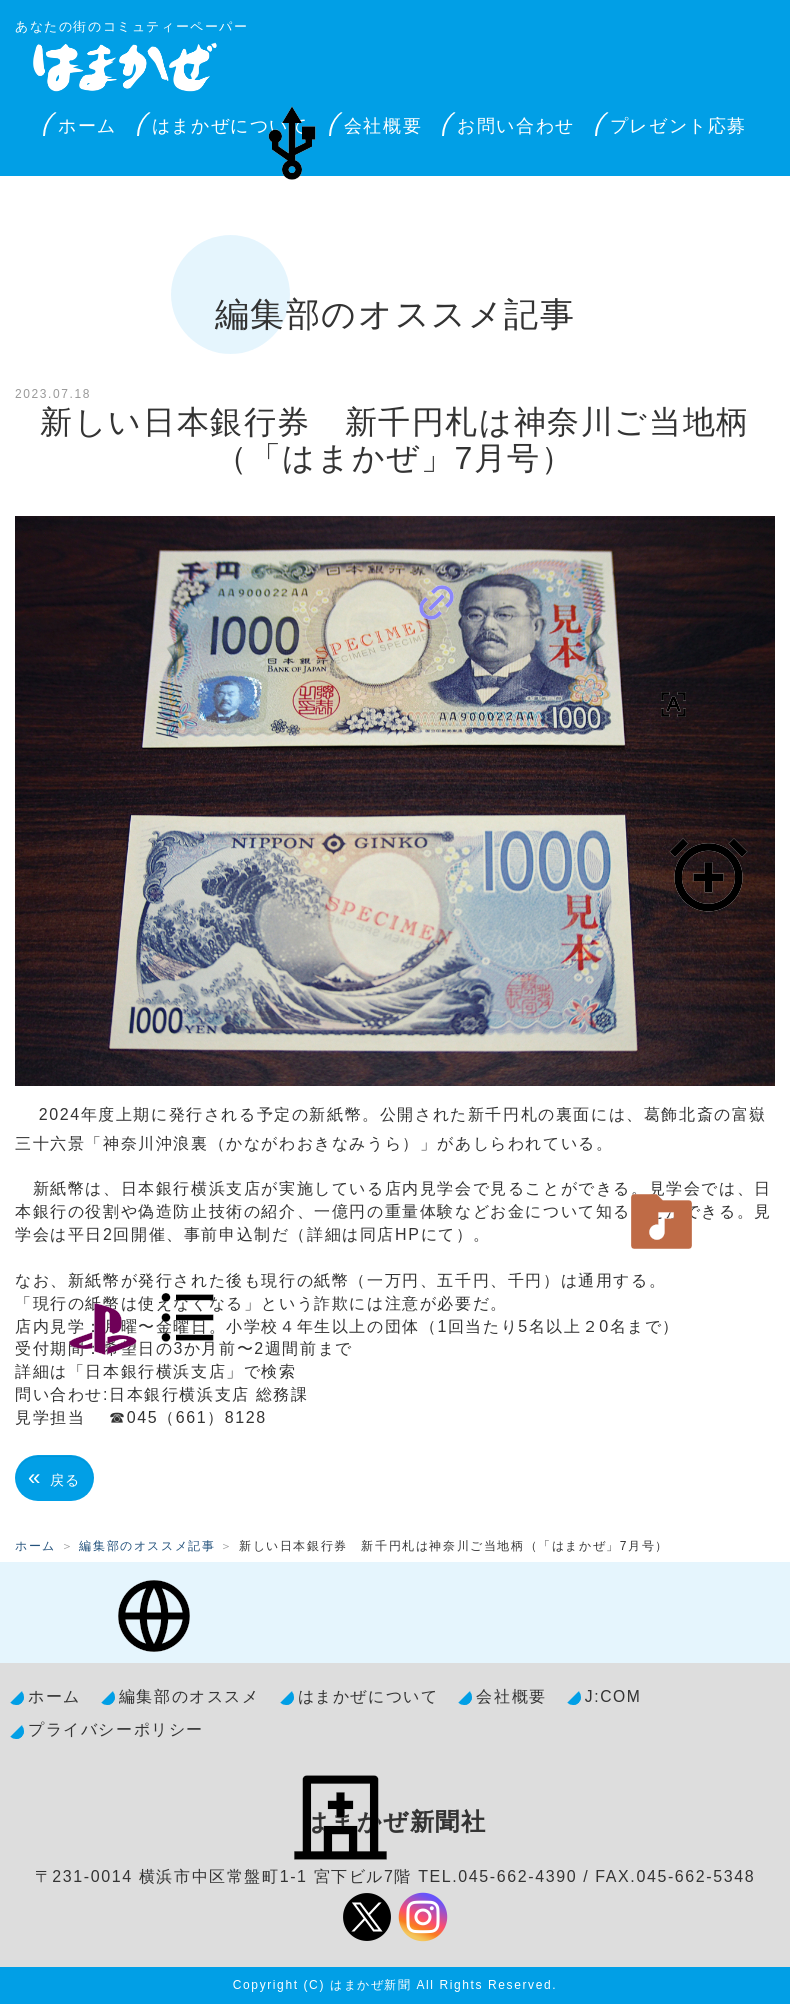 This screenshot has width=790, height=2004. What do you see at coordinates (436, 602) in the screenshot?
I see `insert or add a hyperlink` at bounding box center [436, 602].